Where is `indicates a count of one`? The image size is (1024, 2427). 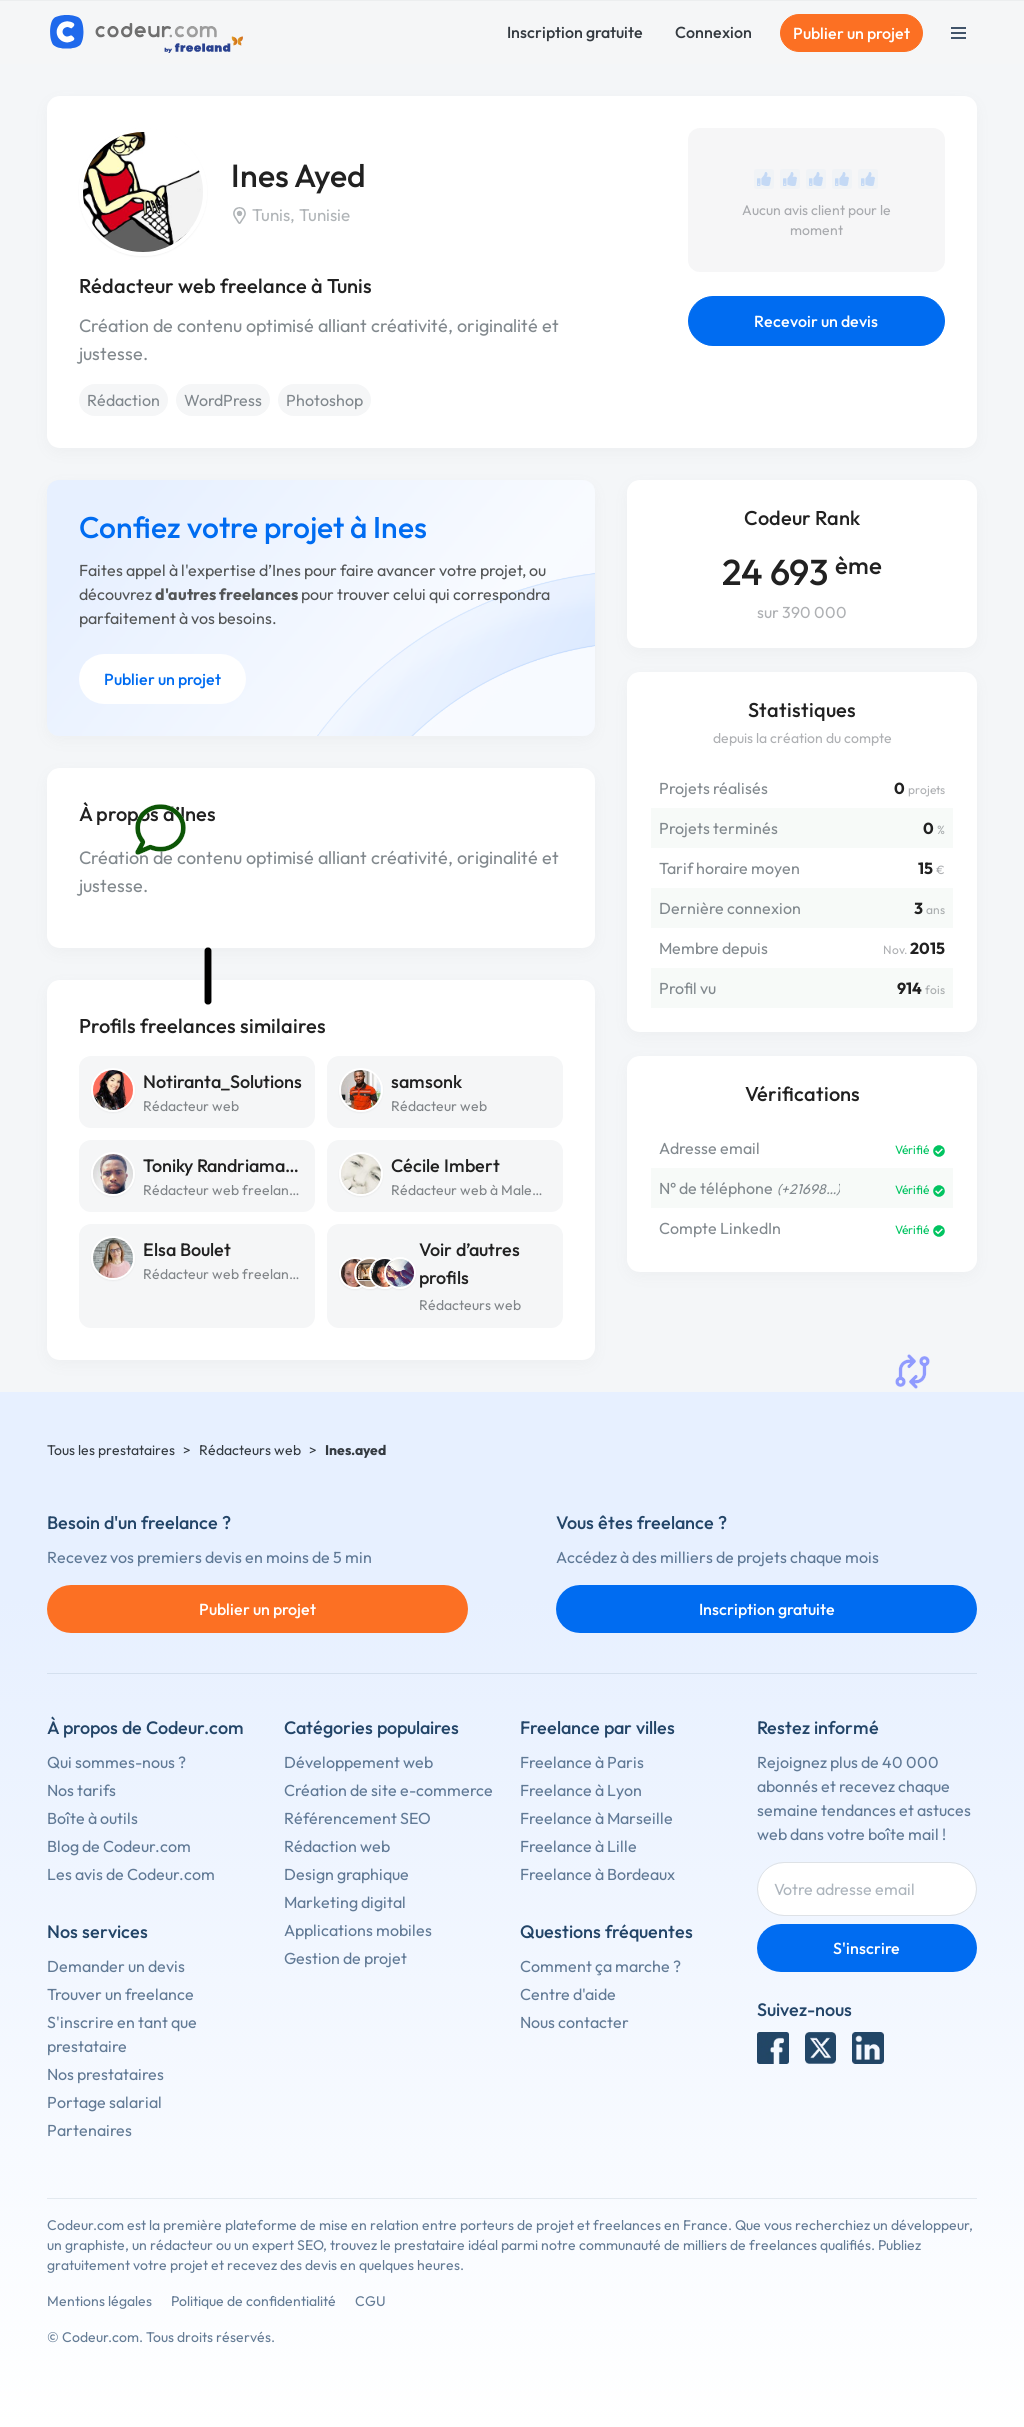 indicates a count of one is located at coordinates (208, 976).